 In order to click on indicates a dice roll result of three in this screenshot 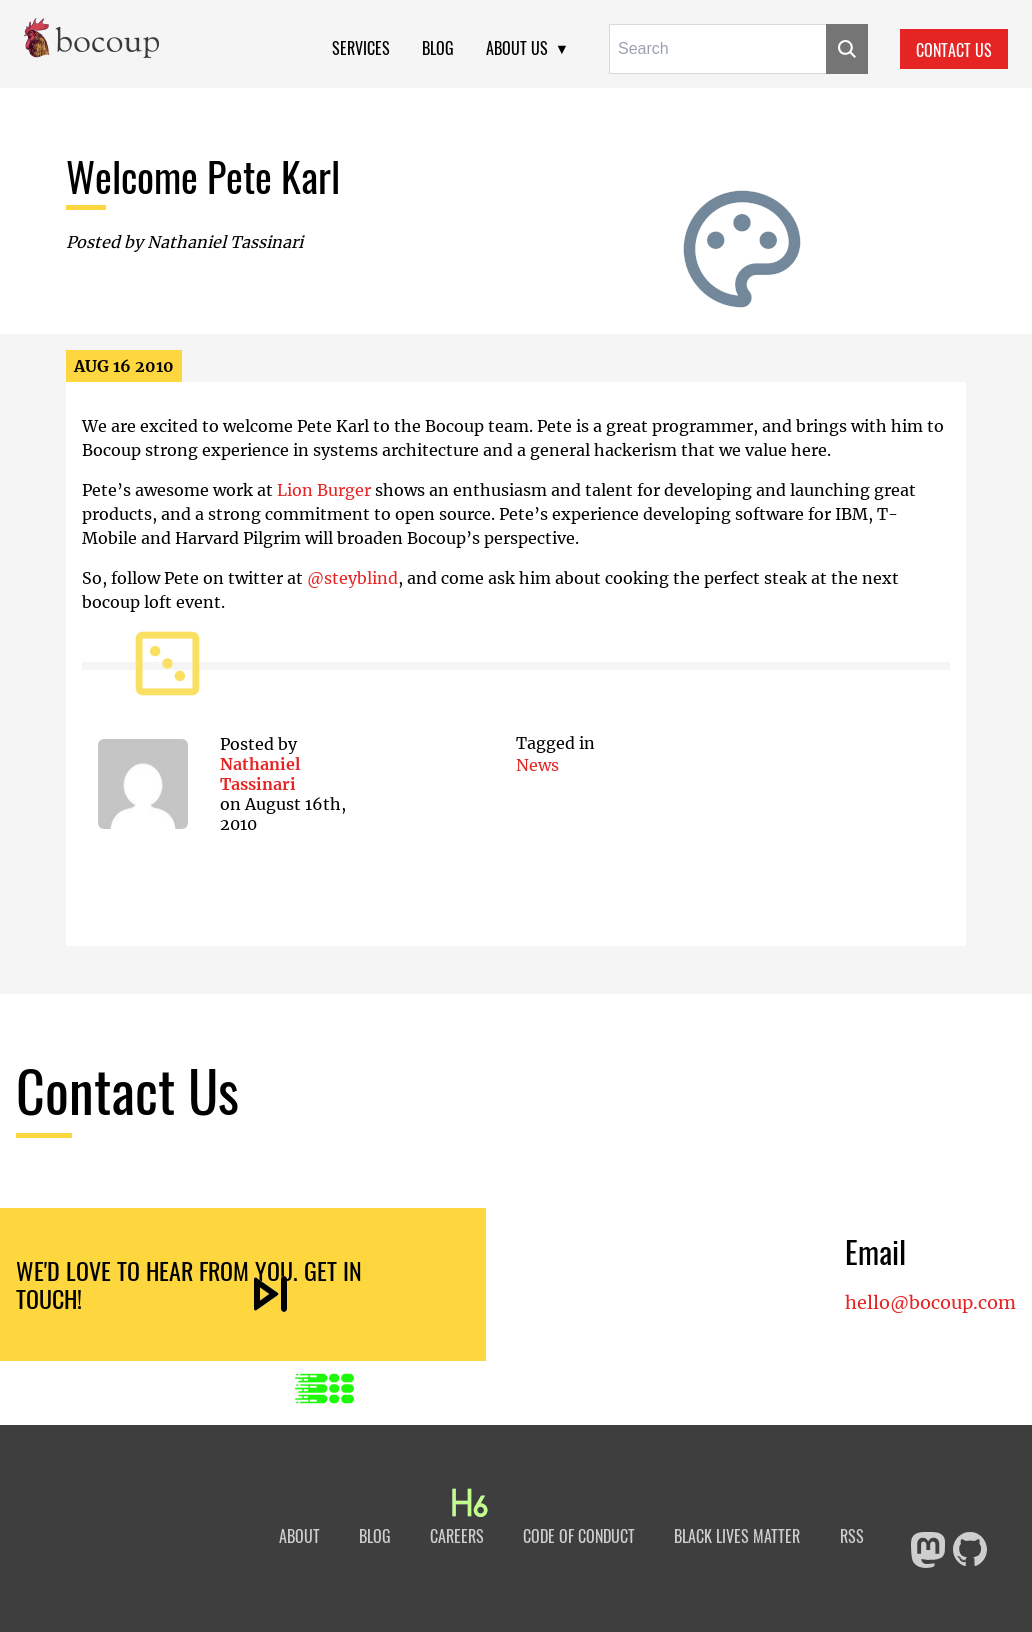, I will do `click(167, 663)`.